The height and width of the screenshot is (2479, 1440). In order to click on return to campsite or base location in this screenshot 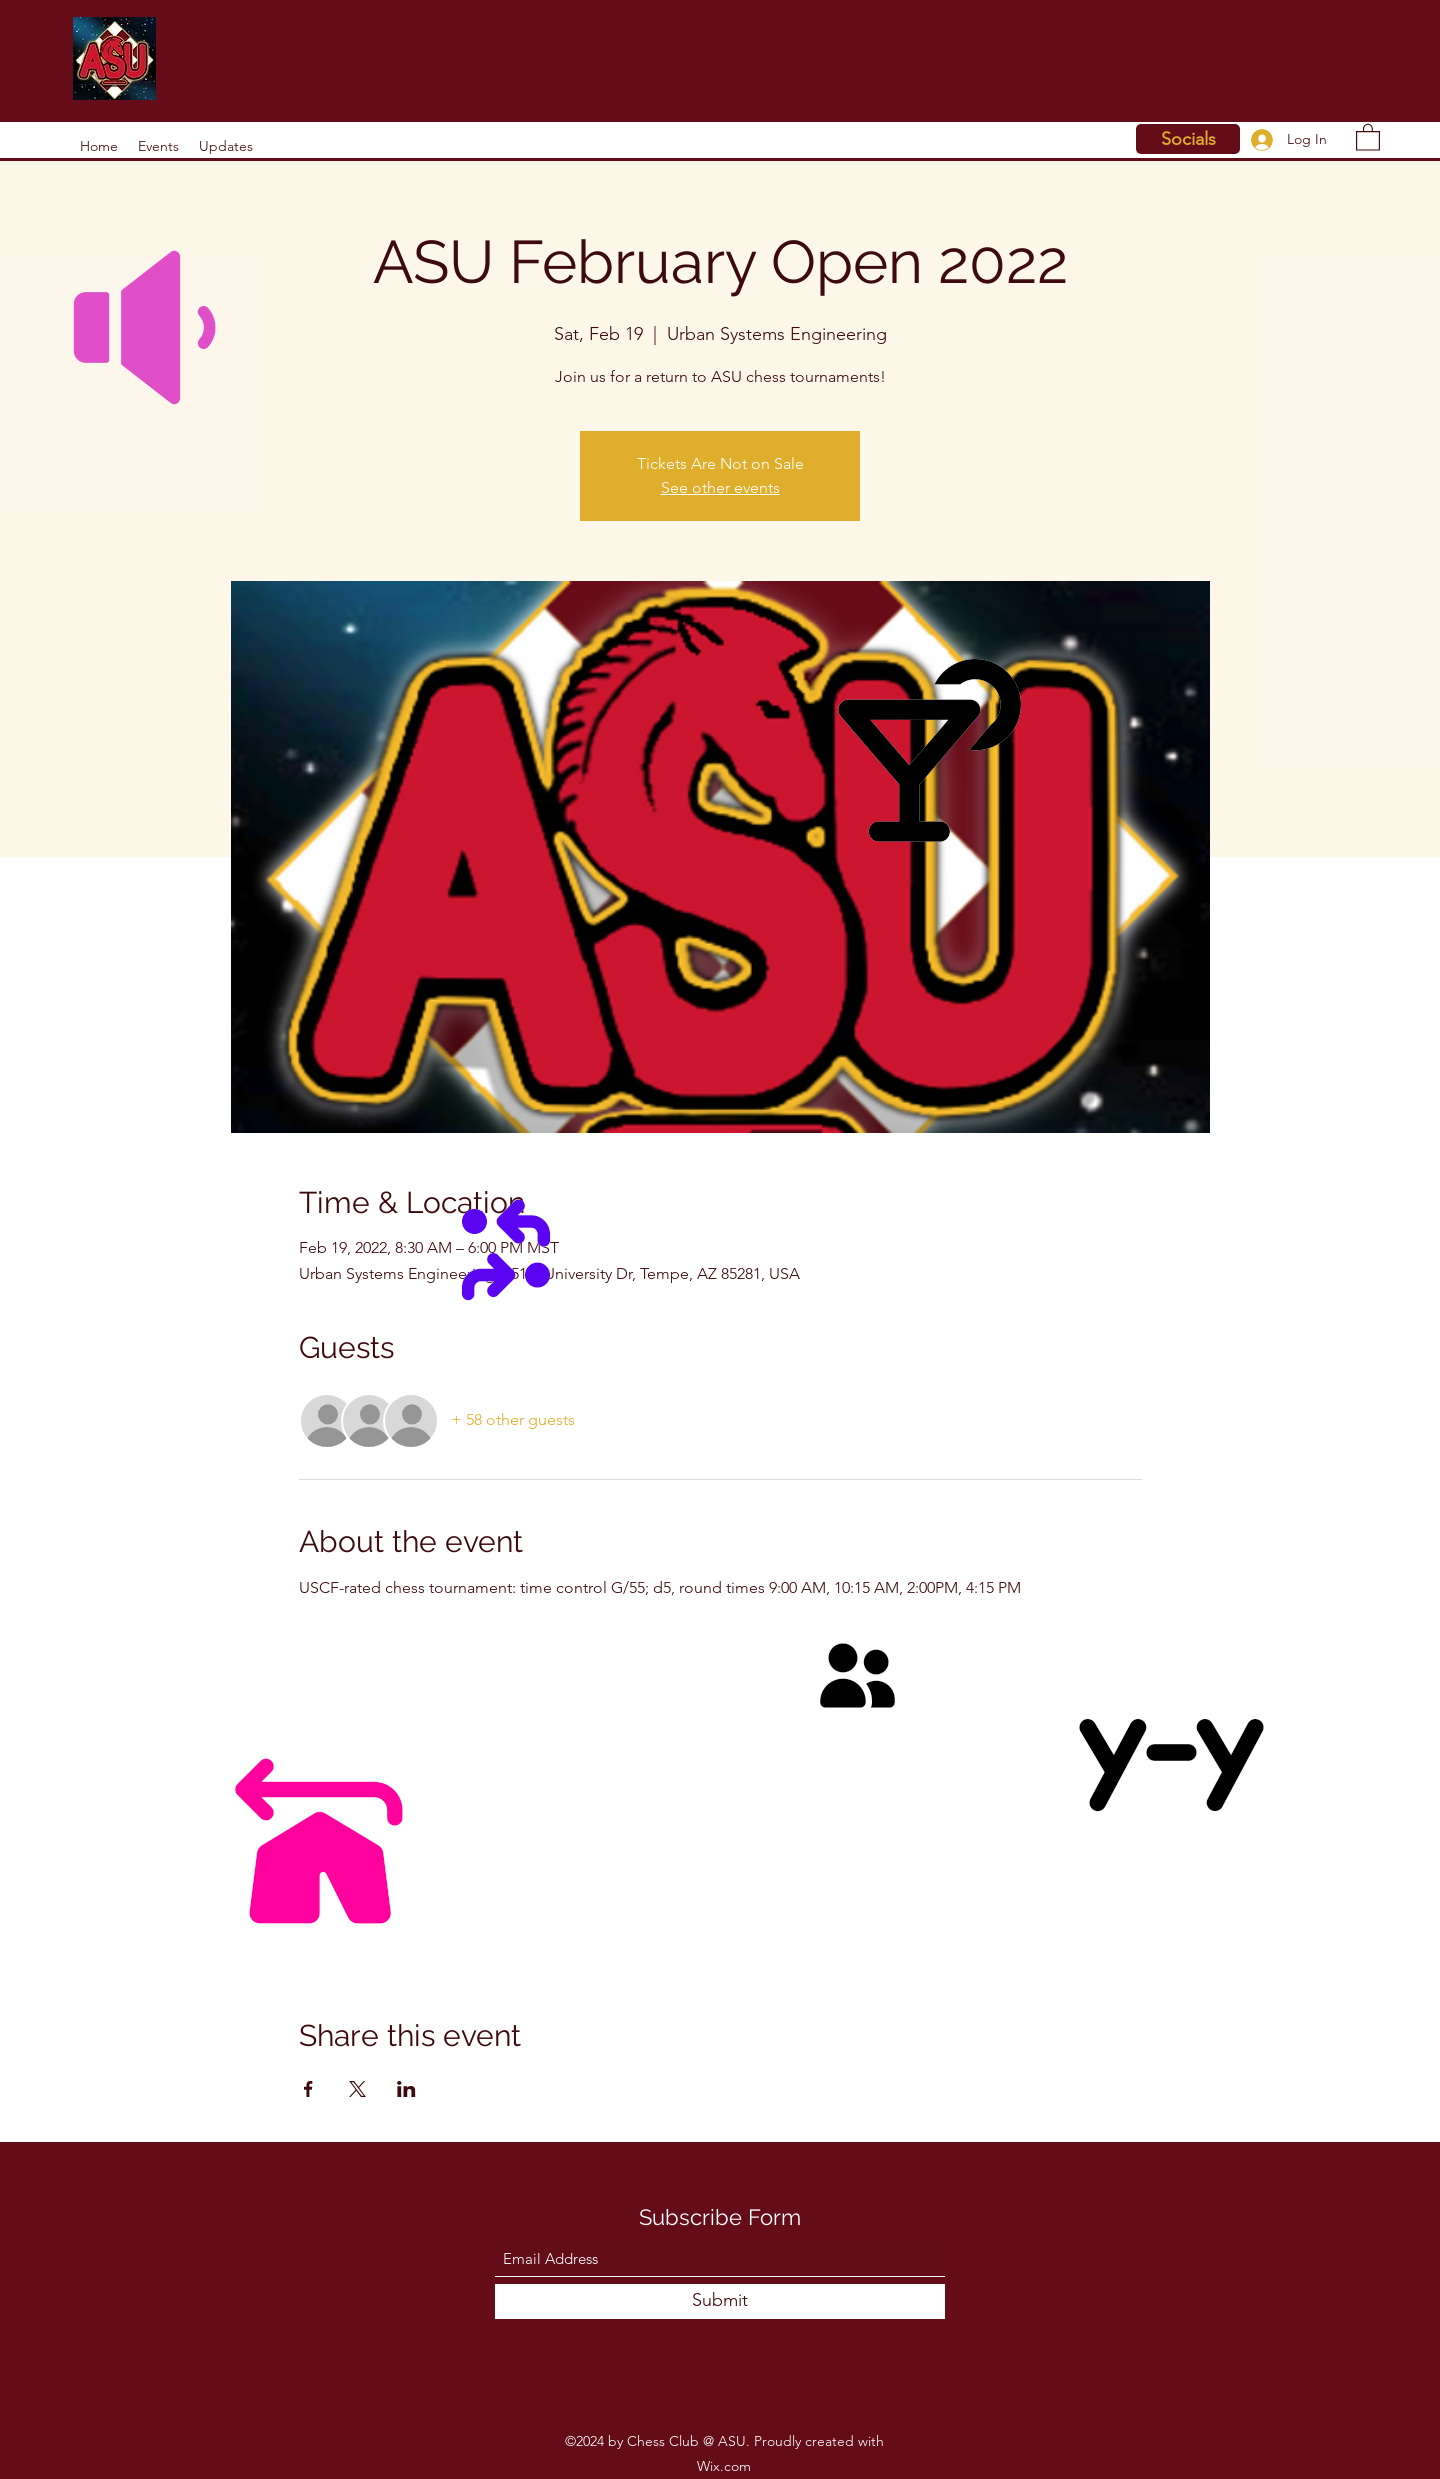, I will do `click(320, 1841)`.